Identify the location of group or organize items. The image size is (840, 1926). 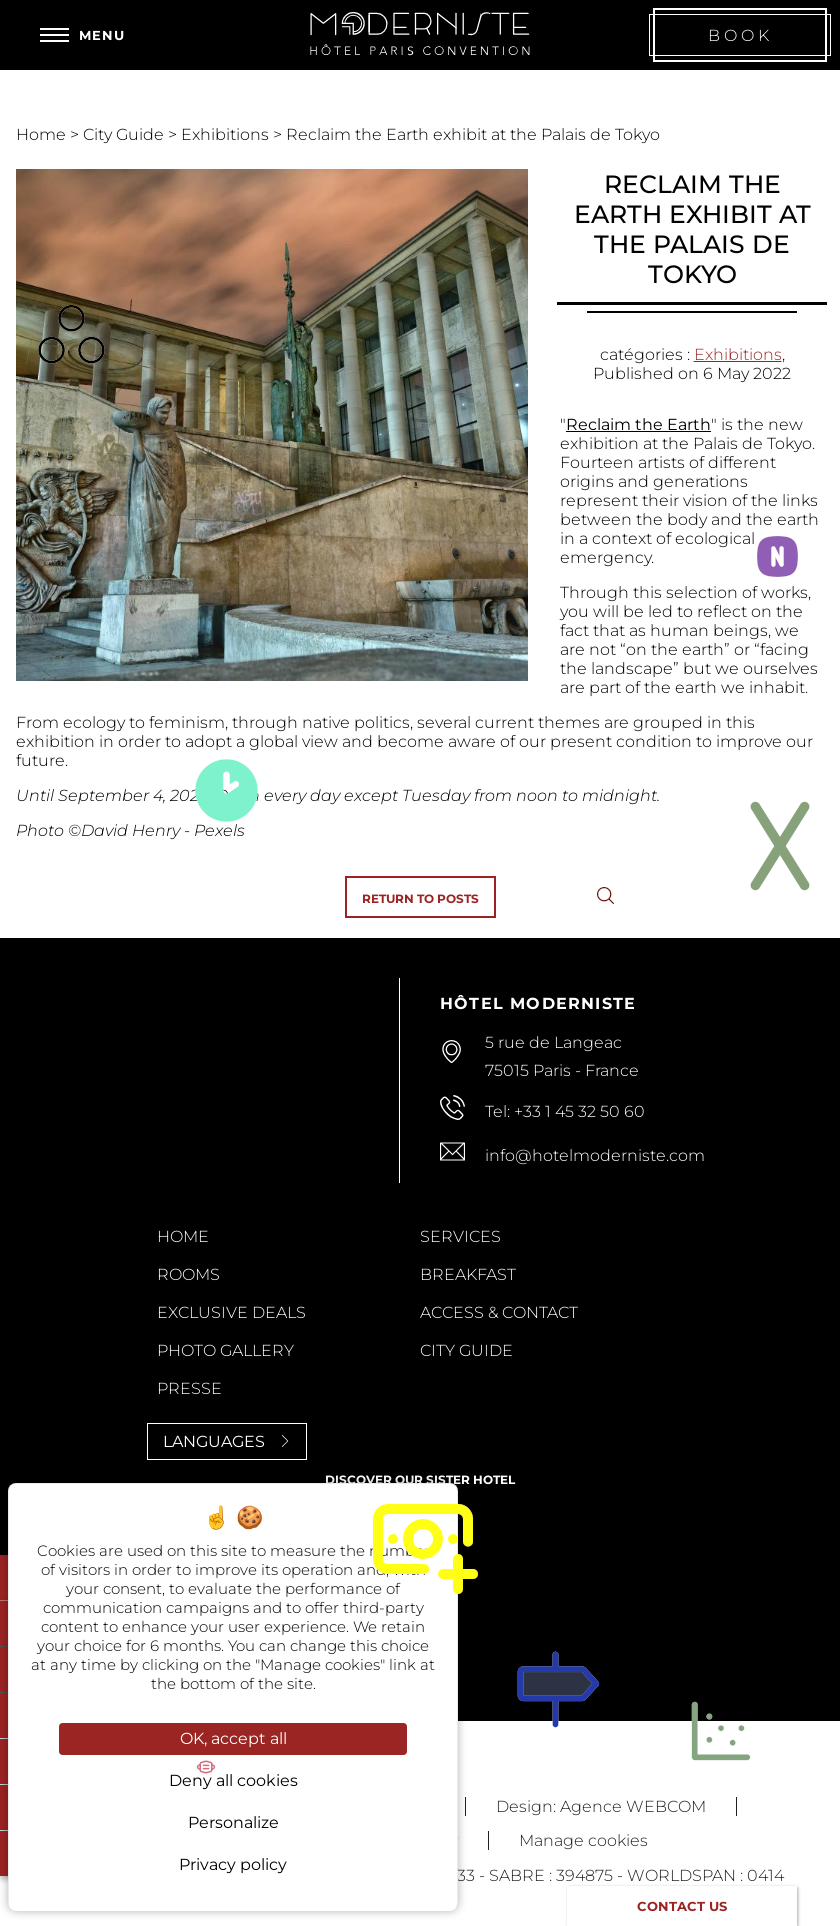
(71, 335).